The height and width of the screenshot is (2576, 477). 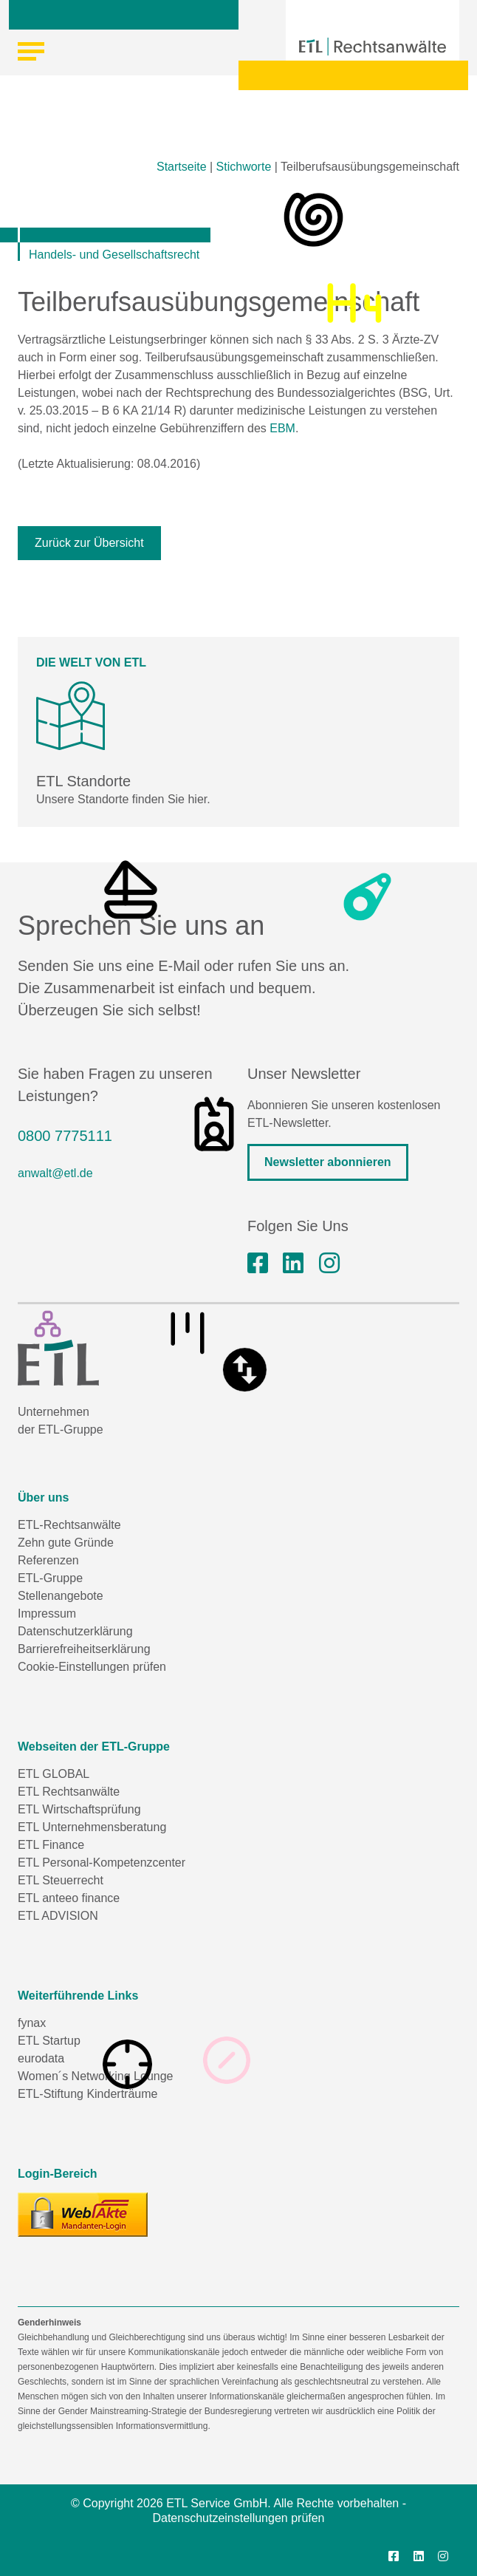 What do you see at coordinates (227, 2060) in the screenshot?
I see `indicates a blocked or prohibited action` at bounding box center [227, 2060].